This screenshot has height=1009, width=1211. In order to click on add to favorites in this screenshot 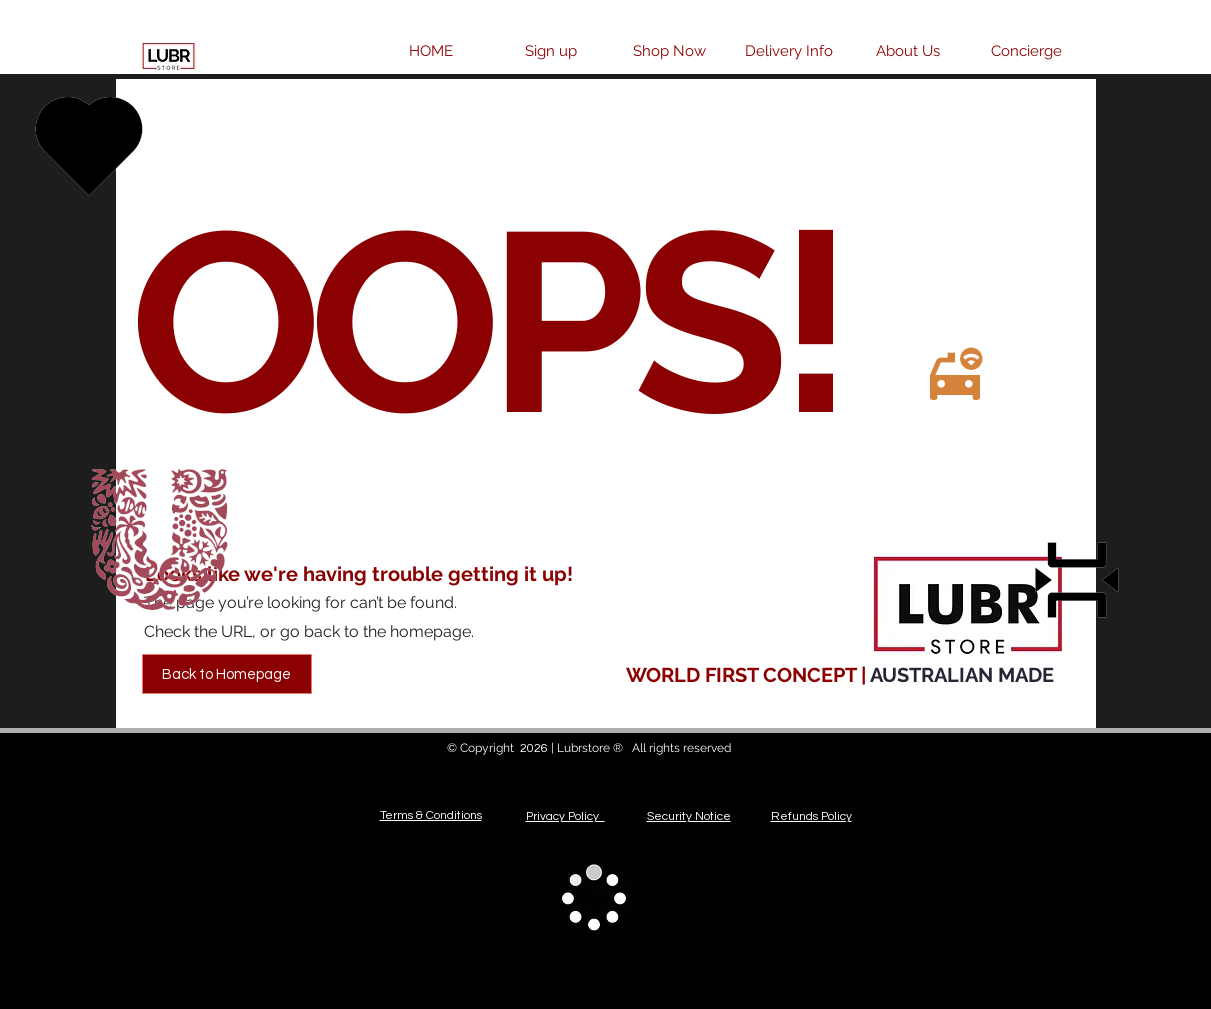, I will do `click(89, 145)`.